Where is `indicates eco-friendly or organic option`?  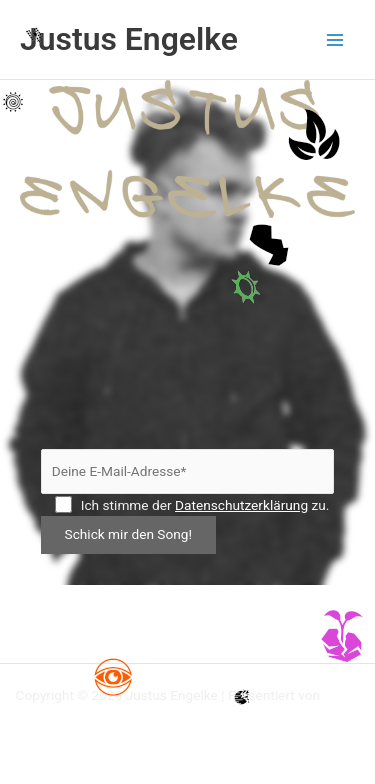
indicates eco-friendly or organic option is located at coordinates (314, 134).